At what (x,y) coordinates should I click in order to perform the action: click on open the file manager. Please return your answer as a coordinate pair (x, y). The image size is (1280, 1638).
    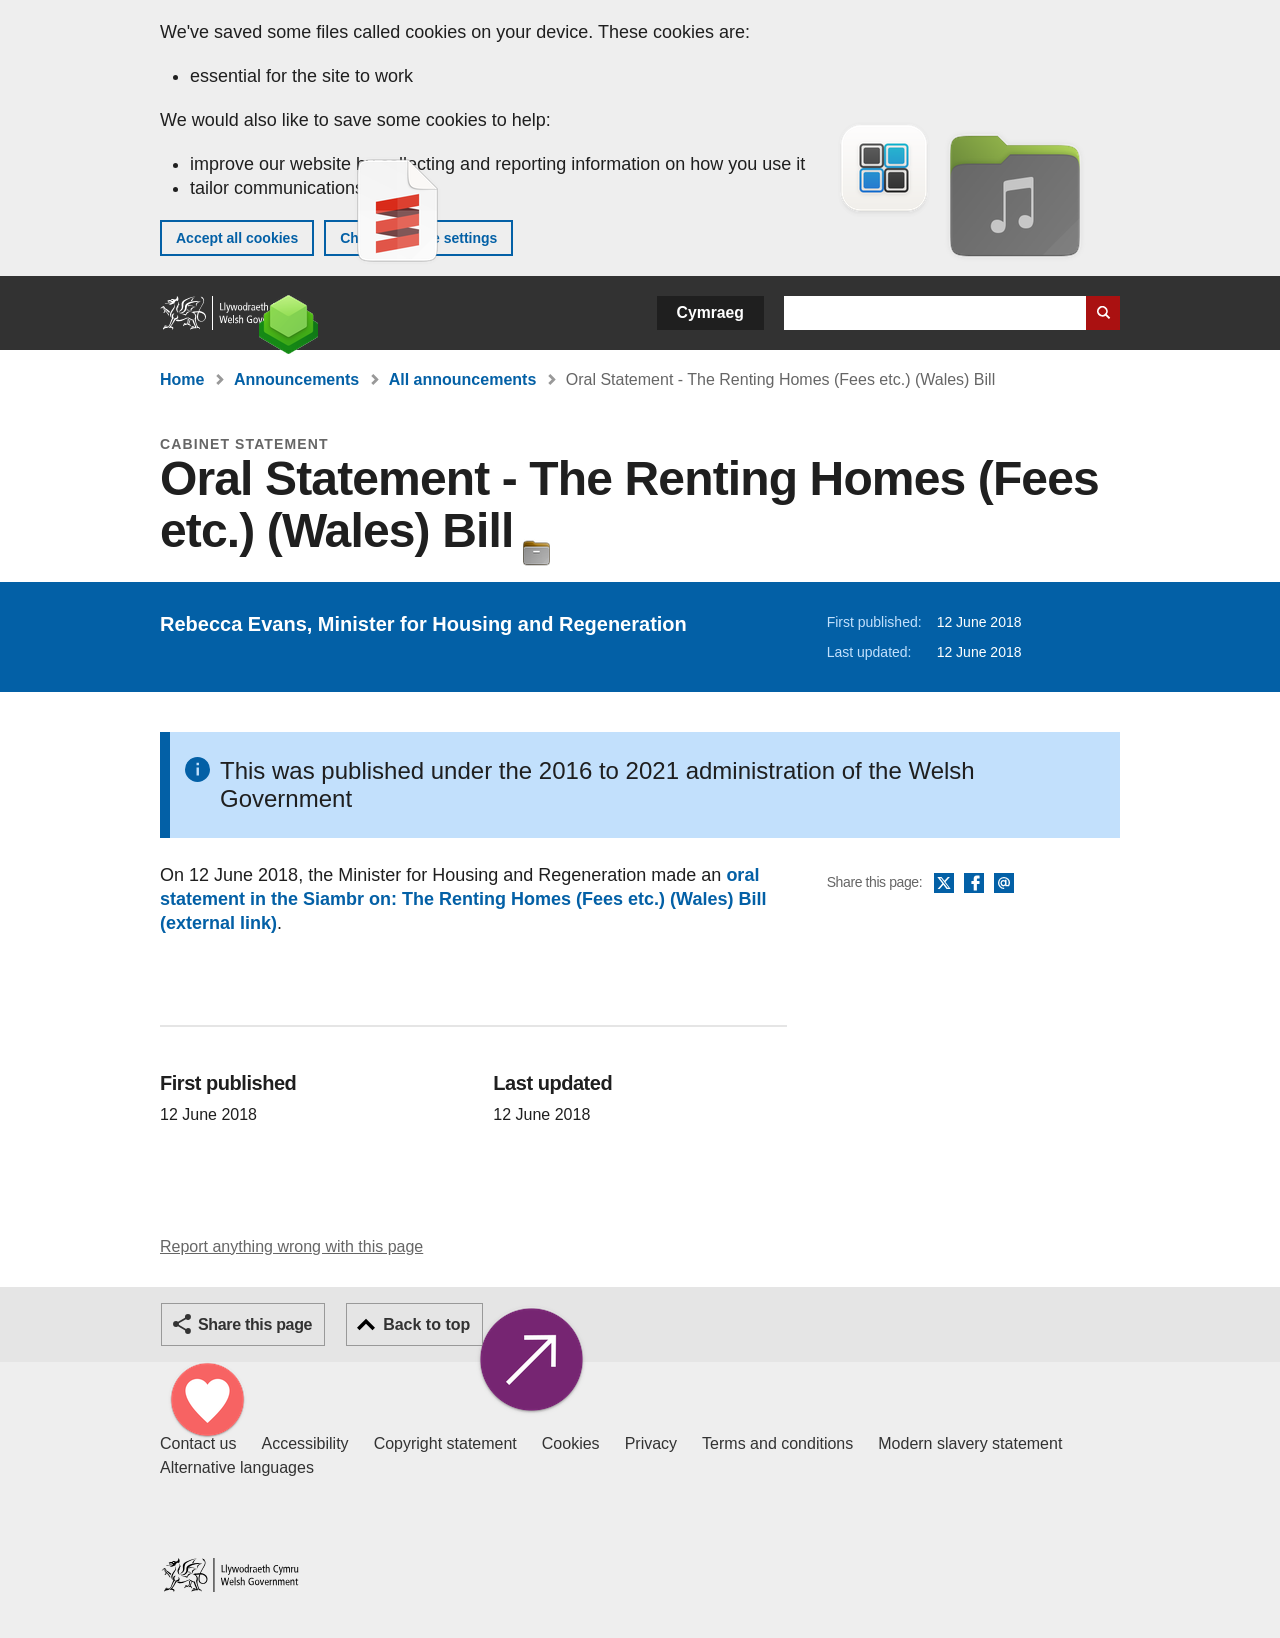
    Looking at the image, I should click on (536, 552).